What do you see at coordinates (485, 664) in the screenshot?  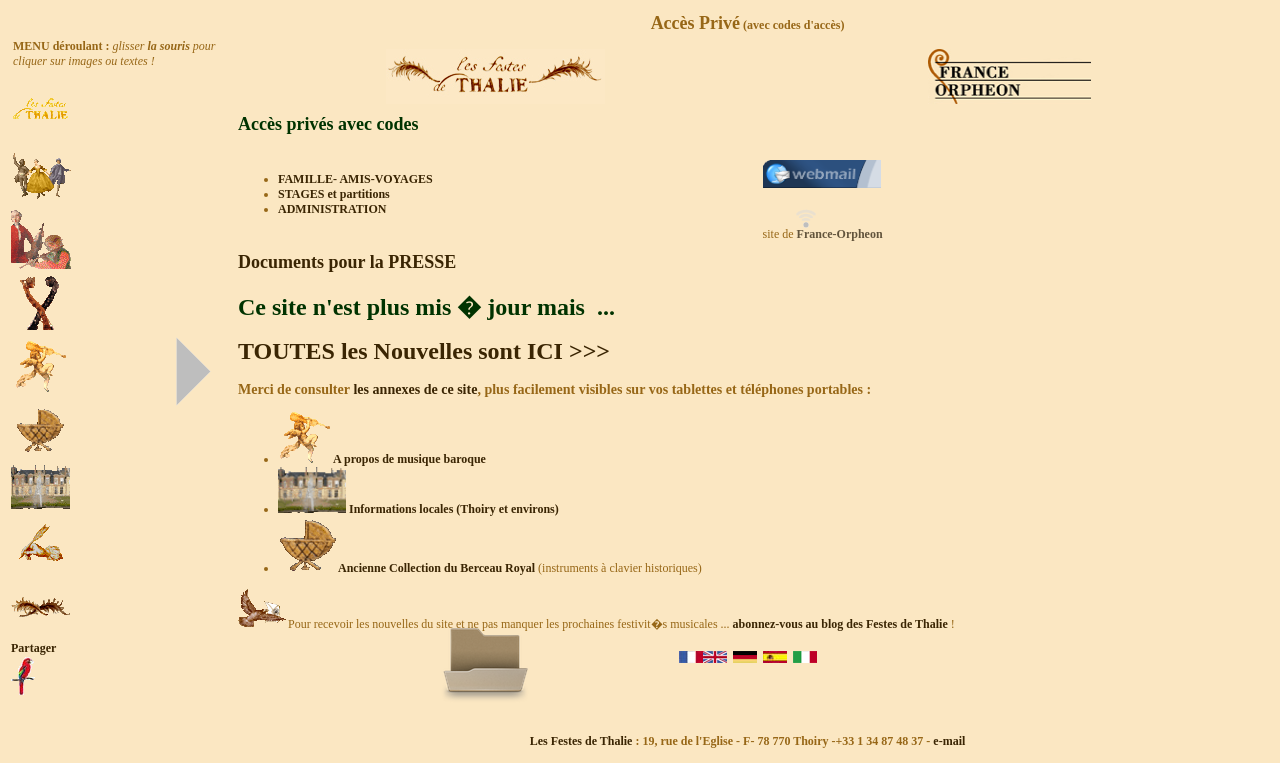 I see `drop files here to move them into this folder` at bounding box center [485, 664].